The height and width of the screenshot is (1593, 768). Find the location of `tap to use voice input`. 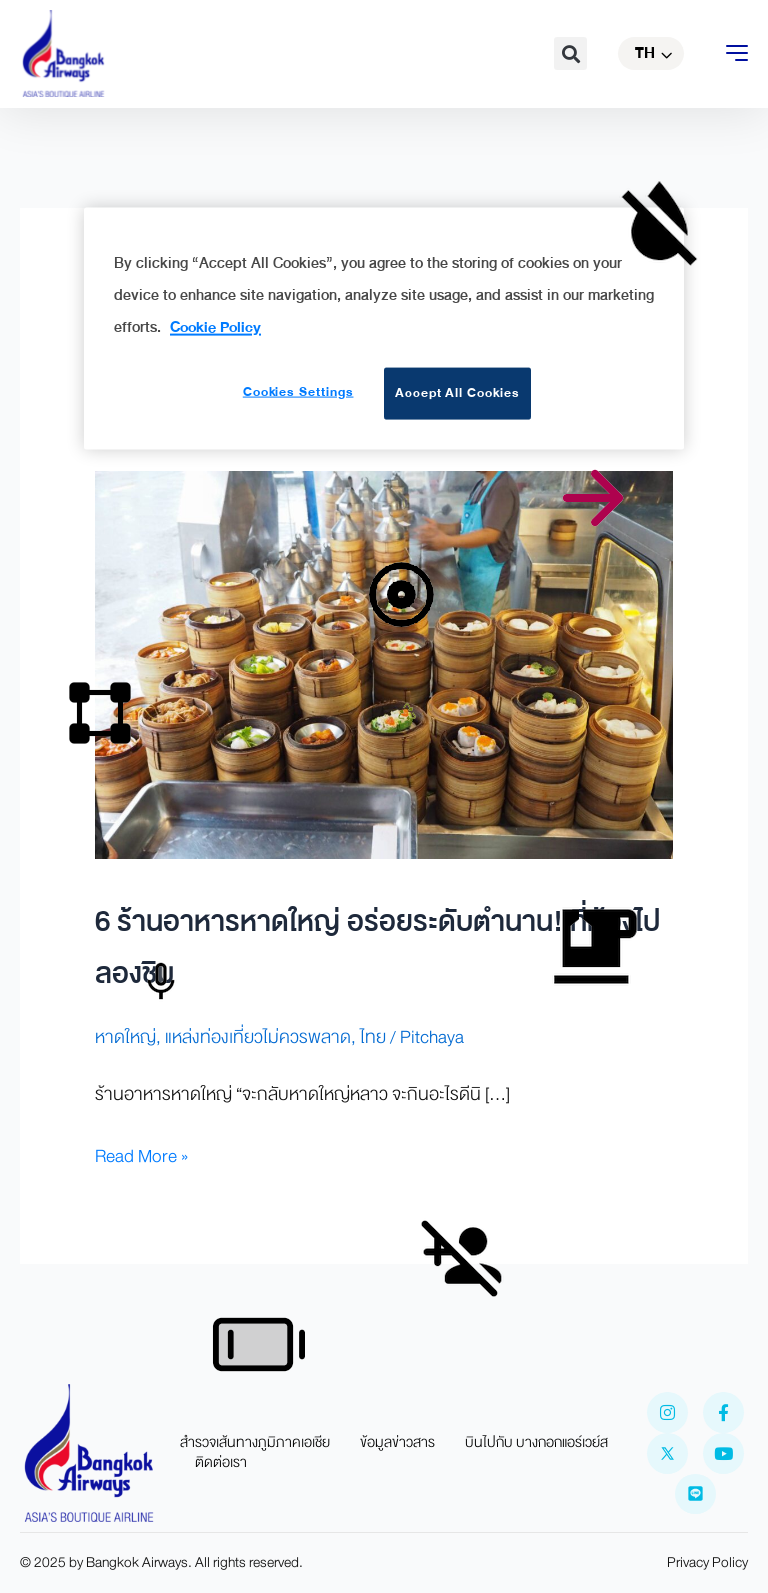

tap to use voice input is located at coordinates (161, 980).